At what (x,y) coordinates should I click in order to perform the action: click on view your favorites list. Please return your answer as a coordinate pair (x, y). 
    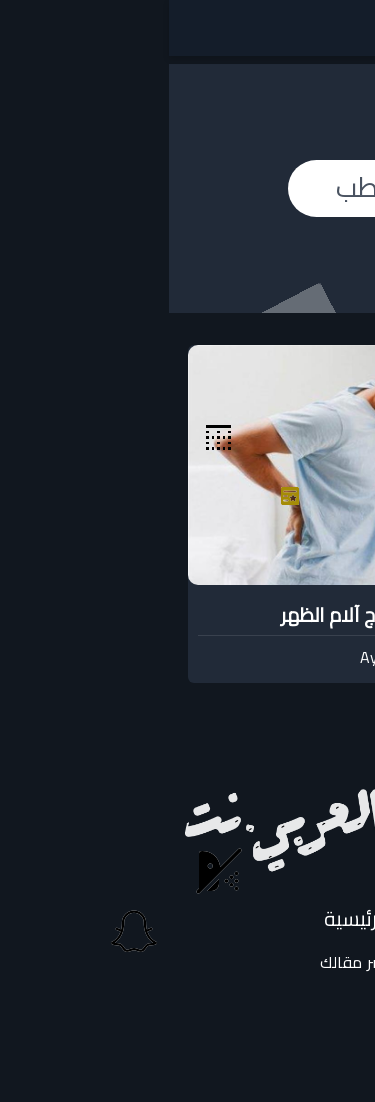
    Looking at the image, I should click on (290, 496).